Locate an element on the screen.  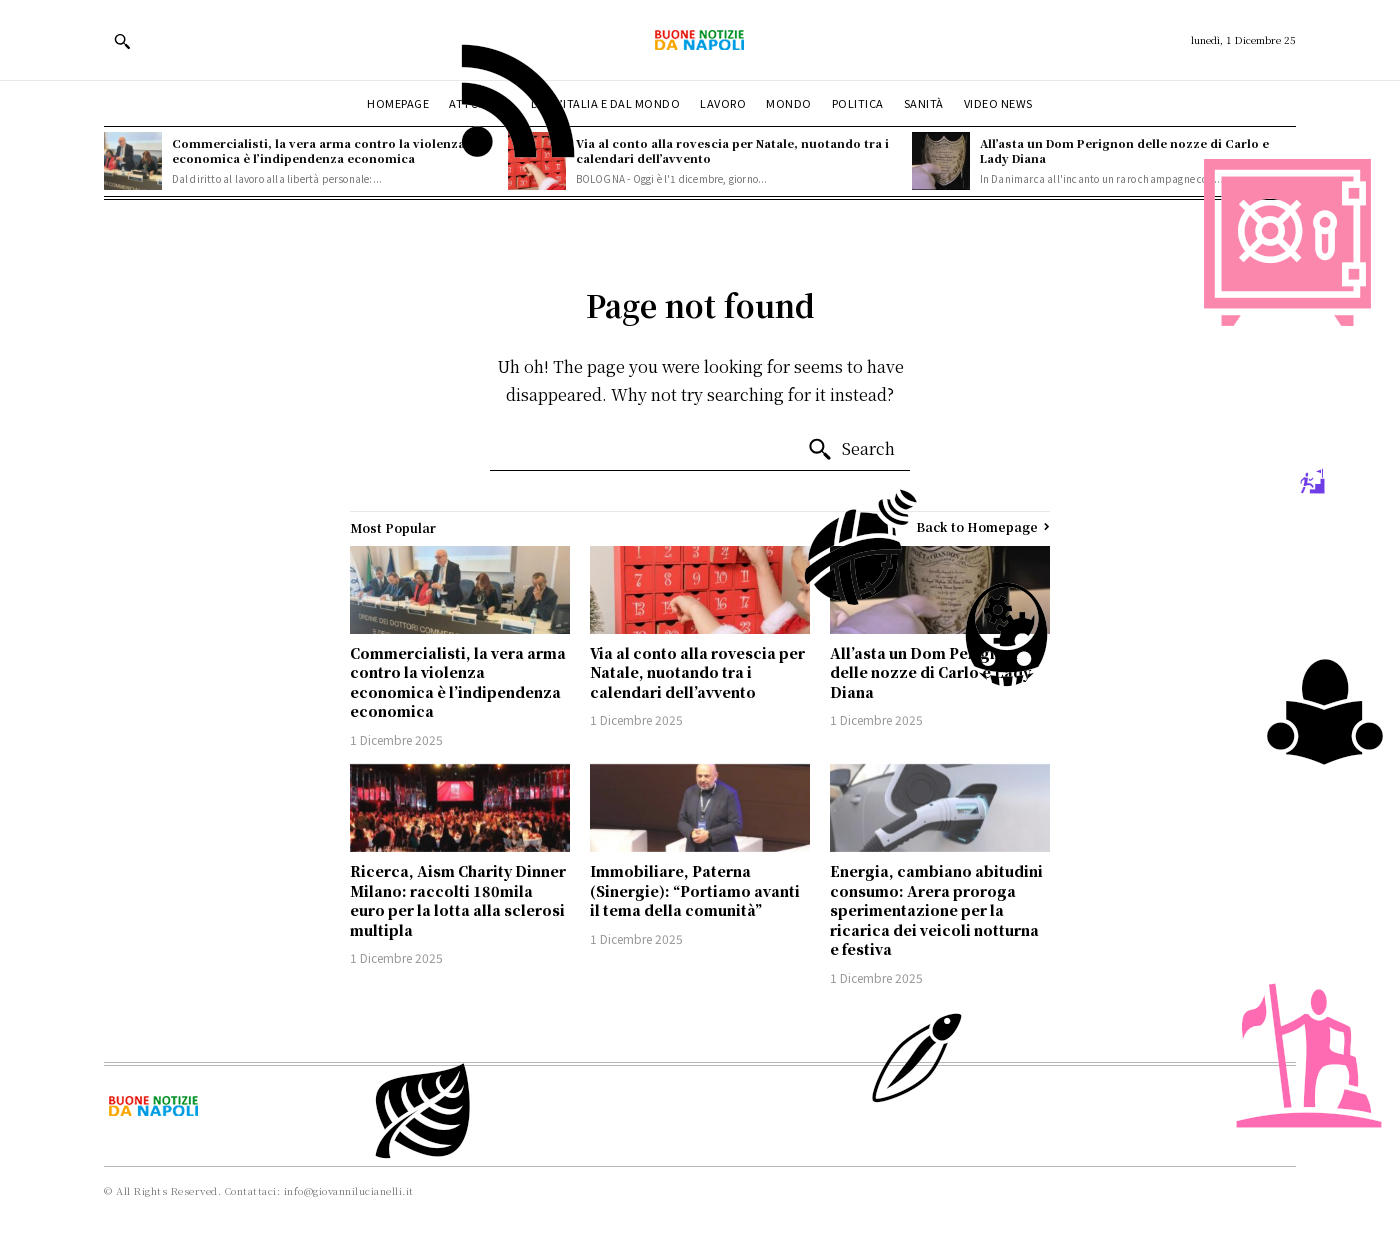
track progress toward a goal is located at coordinates (1312, 481).